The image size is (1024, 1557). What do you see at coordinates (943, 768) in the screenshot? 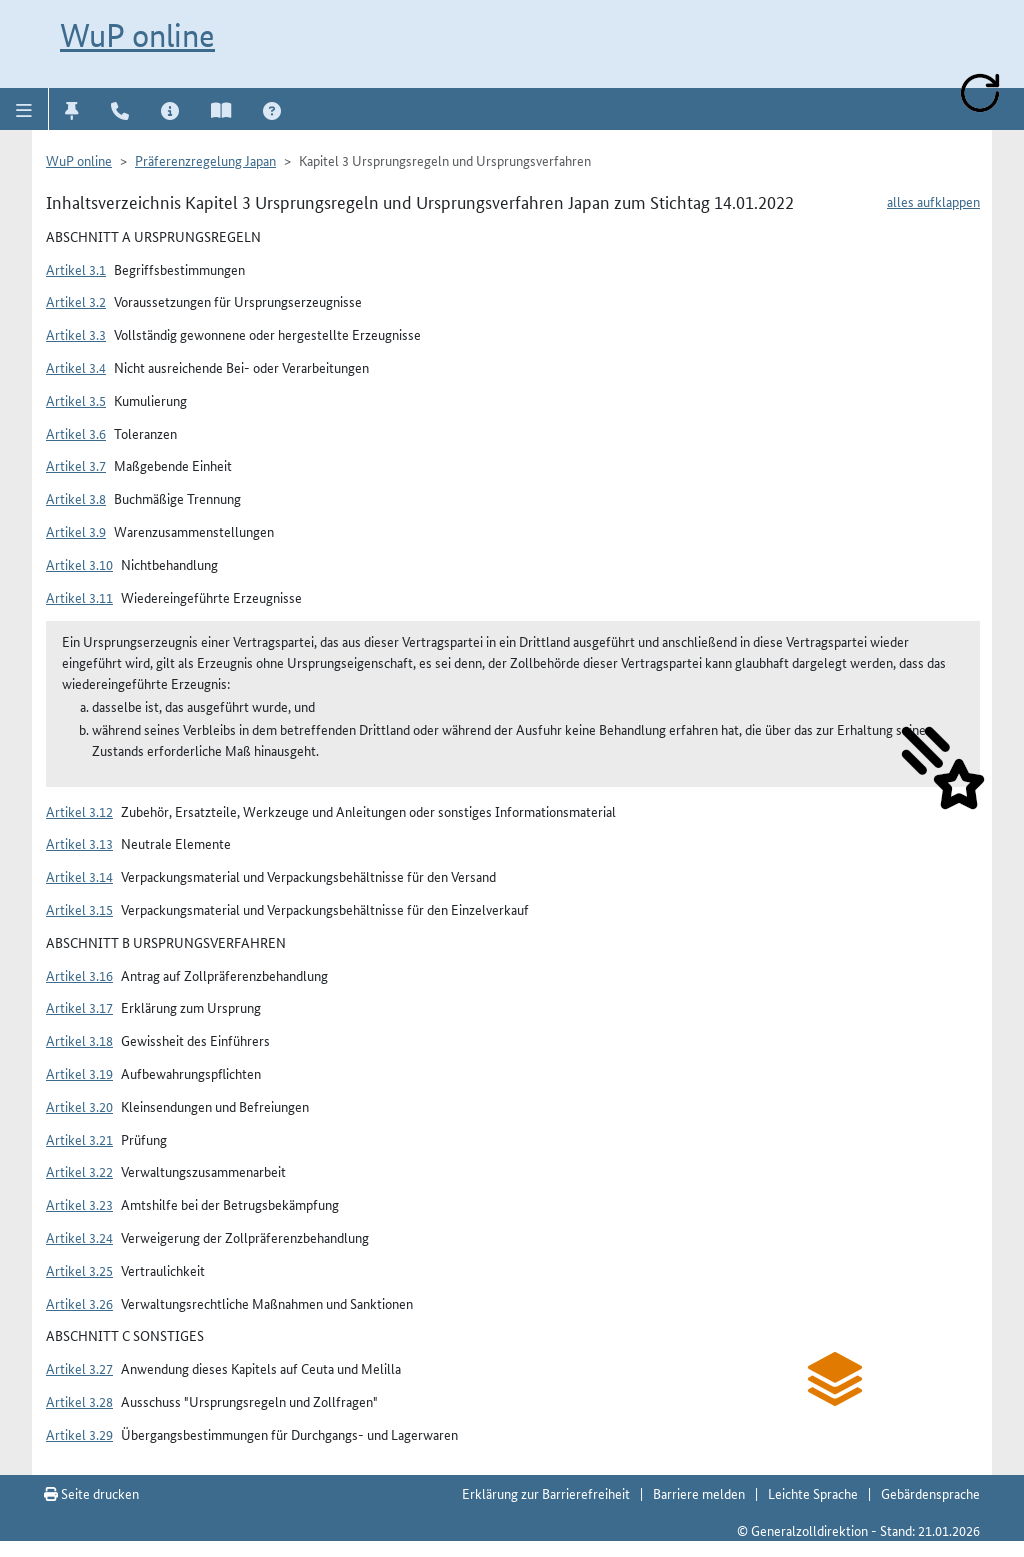
I see `indicates a trending or rising item` at bounding box center [943, 768].